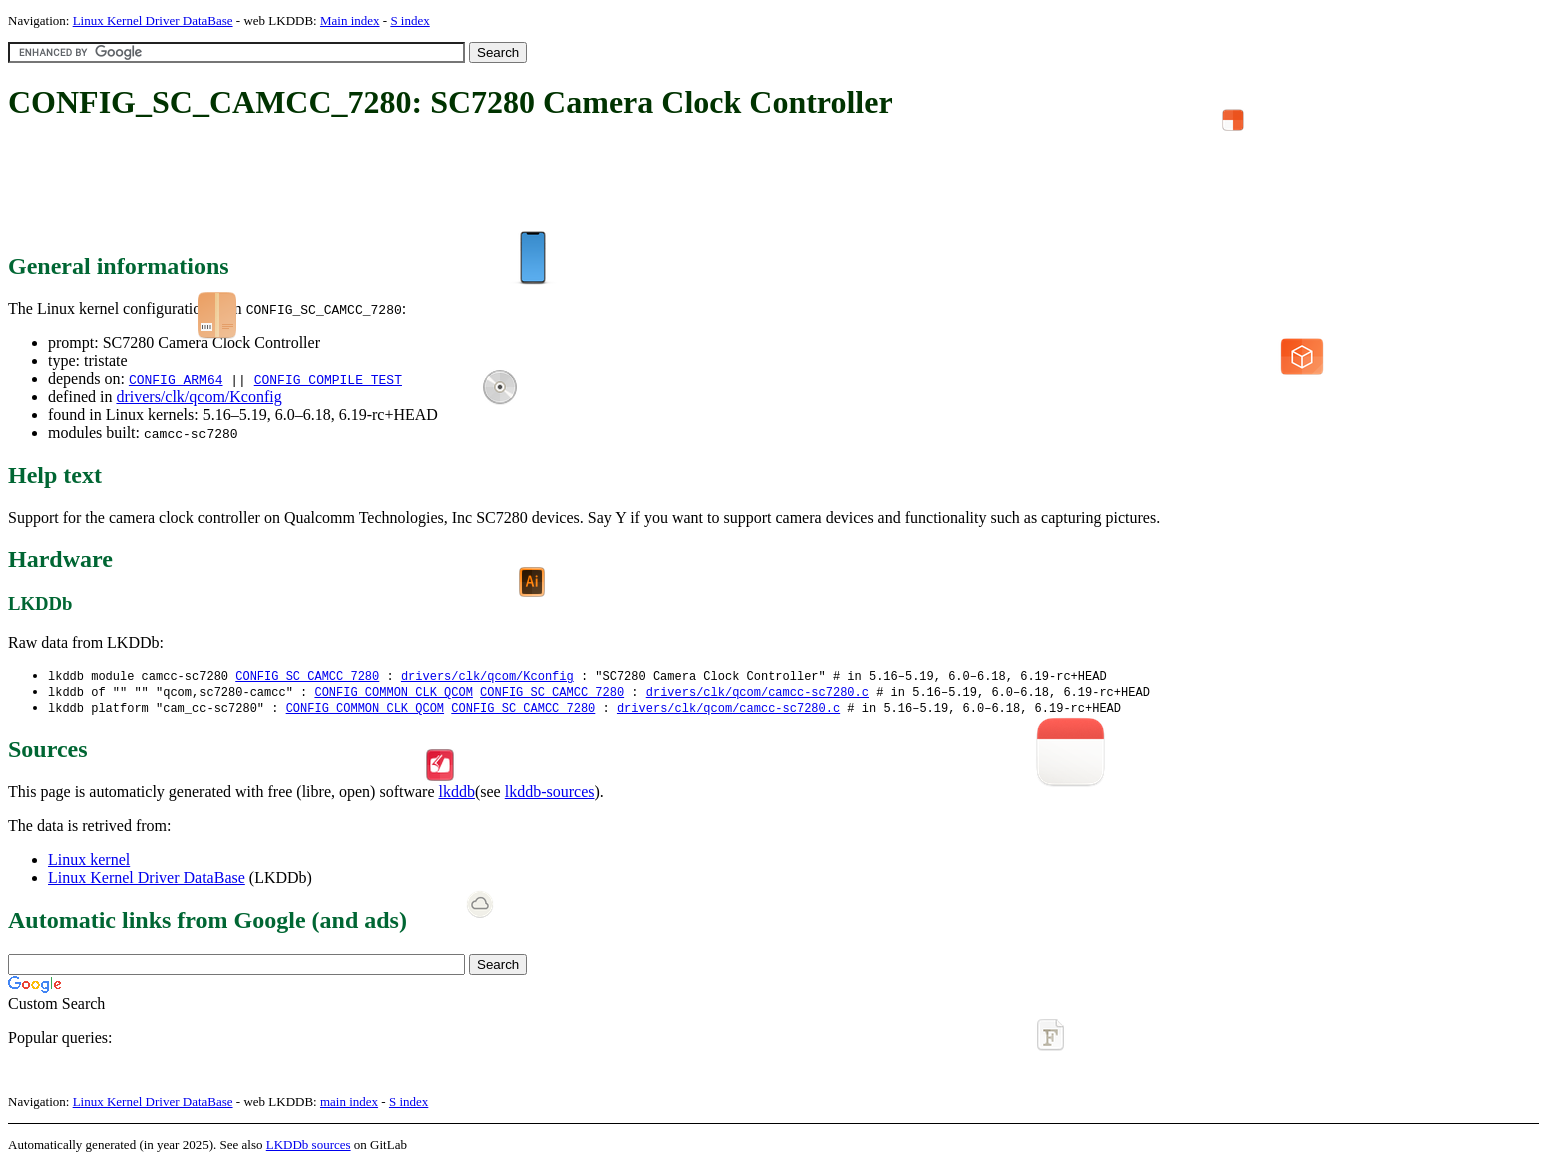  I want to click on connect to or manage your iPhone, so click(533, 258).